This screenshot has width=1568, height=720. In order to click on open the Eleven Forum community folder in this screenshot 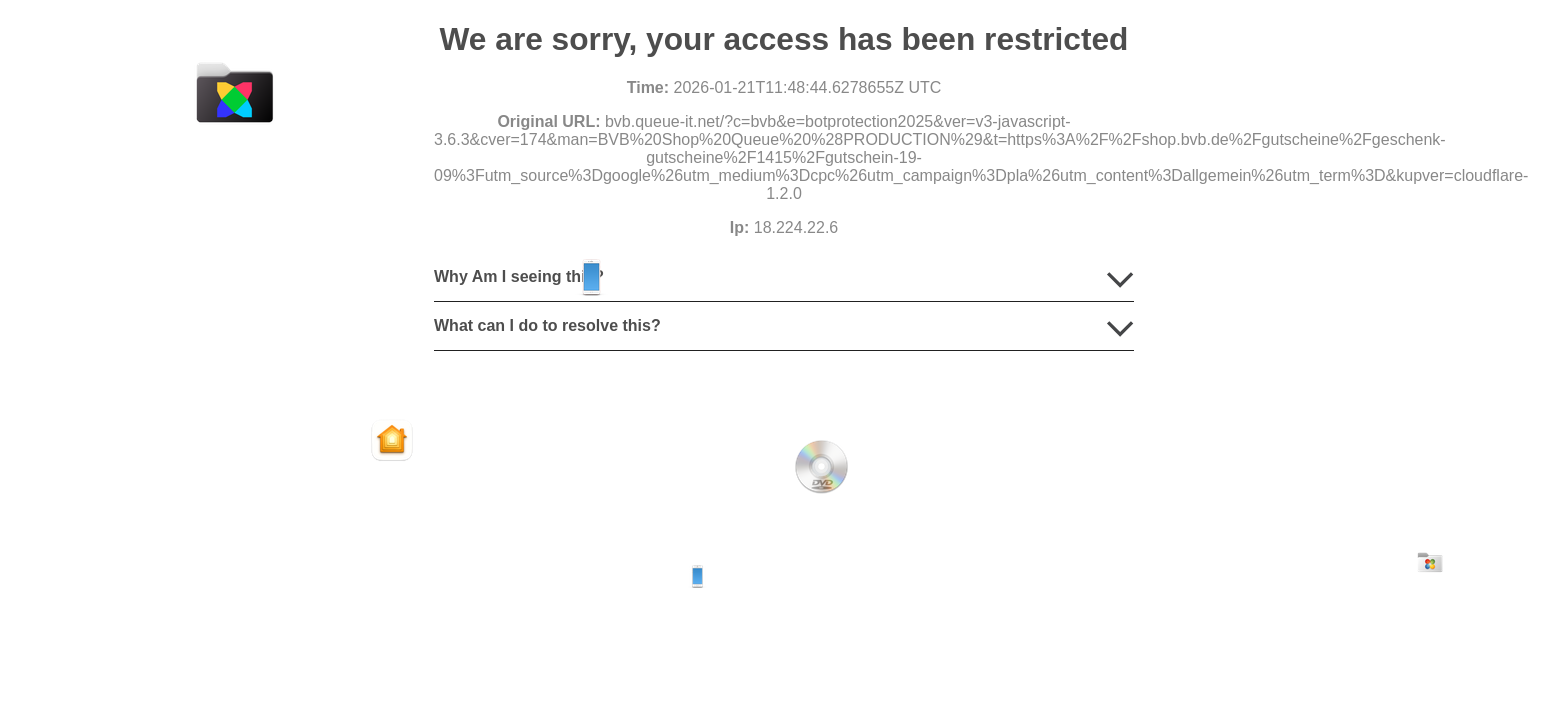, I will do `click(1430, 563)`.